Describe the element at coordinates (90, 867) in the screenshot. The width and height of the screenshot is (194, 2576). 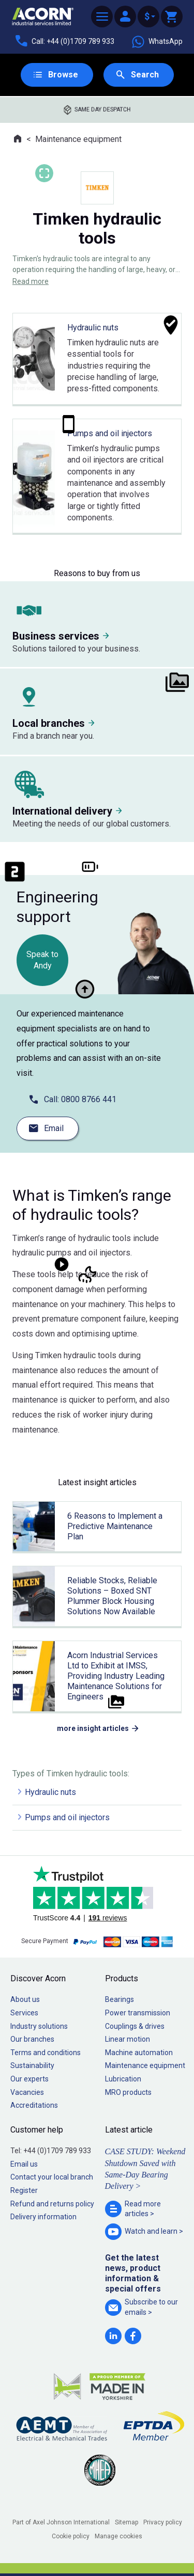
I see `indicates medium battery level` at that location.